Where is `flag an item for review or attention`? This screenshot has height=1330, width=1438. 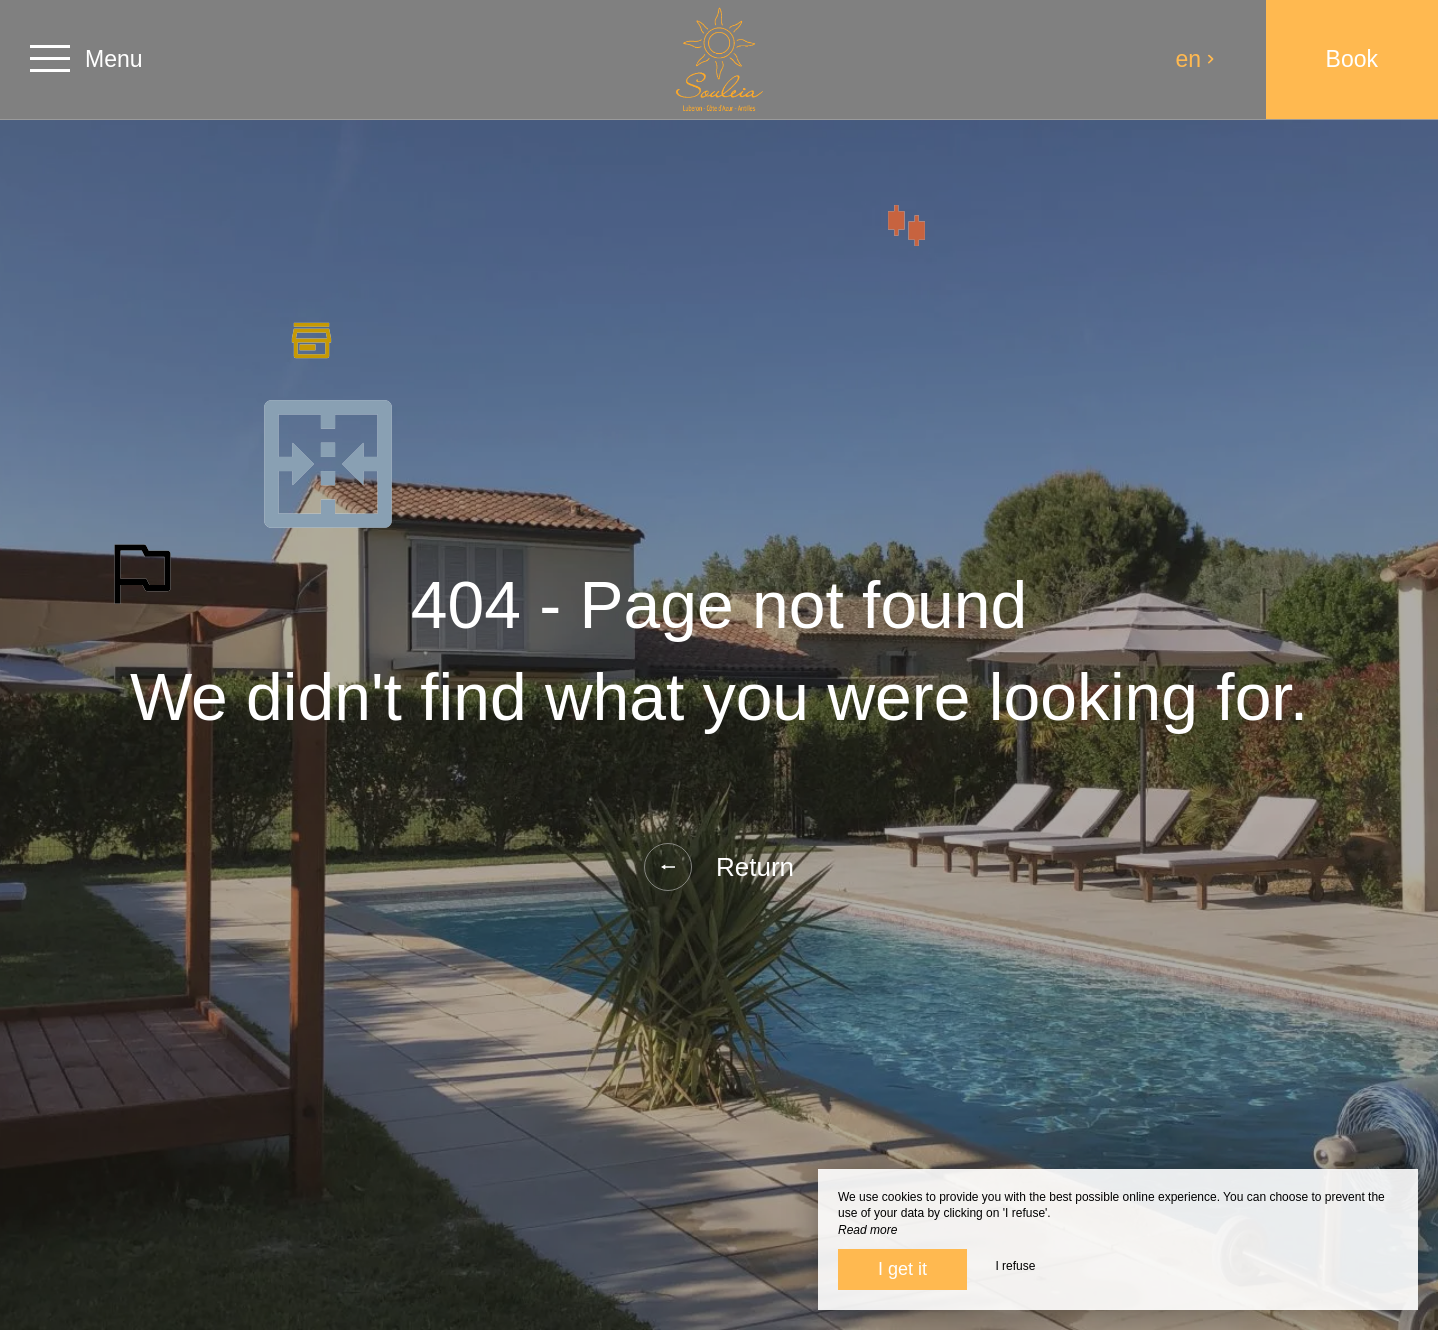
flag an item for review or attention is located at coordinates (142, 572).